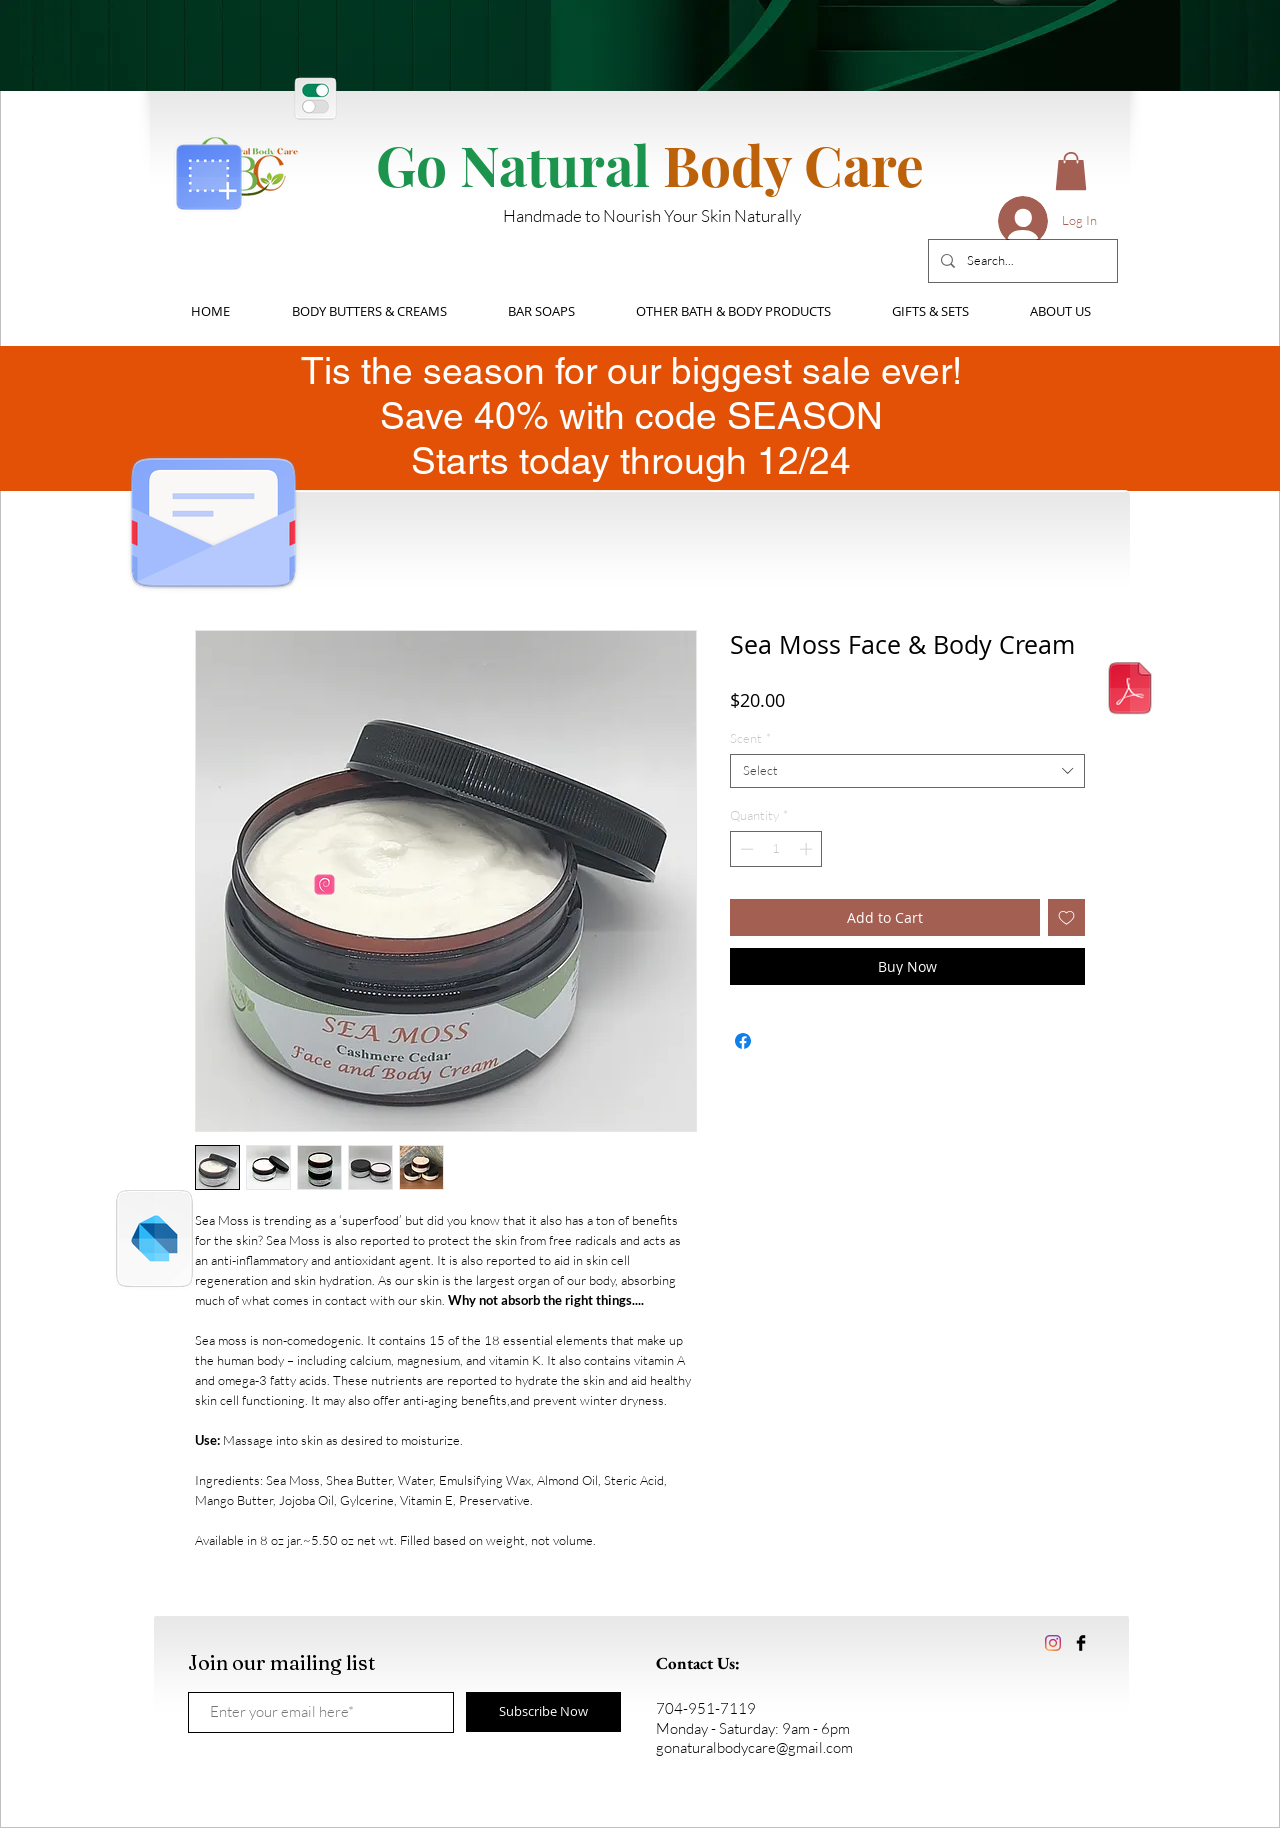 The height and width of the screenshot is (1828, 1280). I want to click on open unity tweak tool settings, so click(315, 98).